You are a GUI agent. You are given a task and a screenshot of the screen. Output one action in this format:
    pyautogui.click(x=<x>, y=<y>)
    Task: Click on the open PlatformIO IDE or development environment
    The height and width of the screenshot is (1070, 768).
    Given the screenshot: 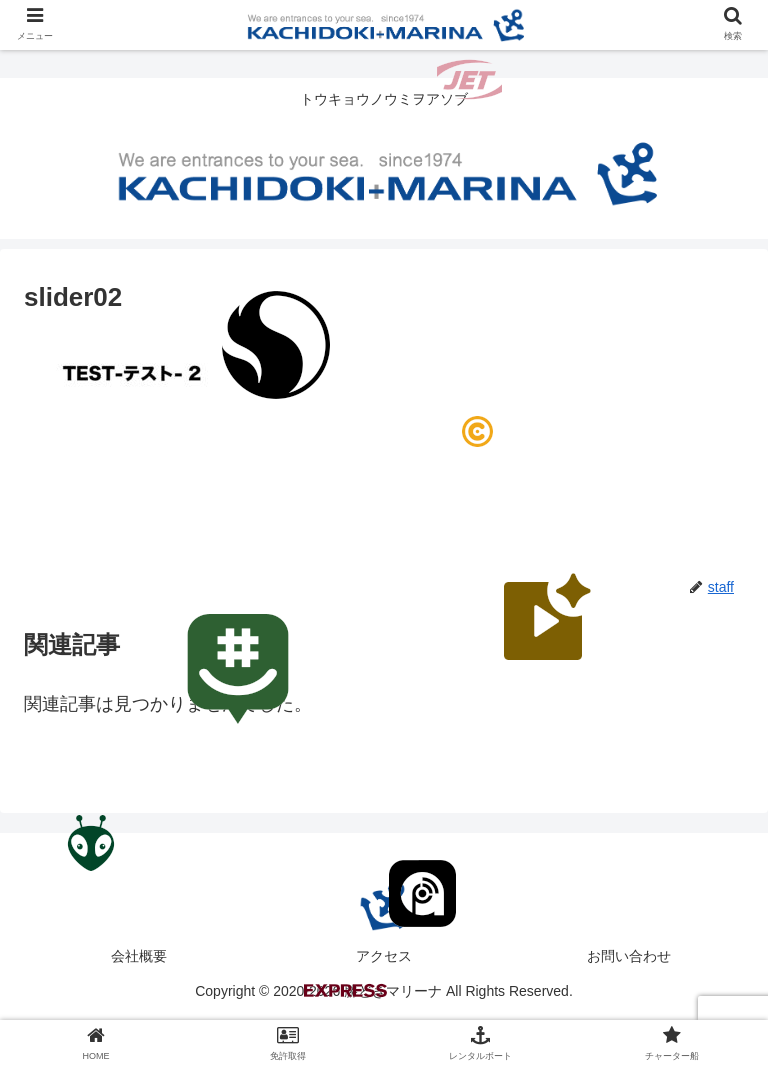 What is the action you would take?
    pyautogui.click(x=91, y=843)
    